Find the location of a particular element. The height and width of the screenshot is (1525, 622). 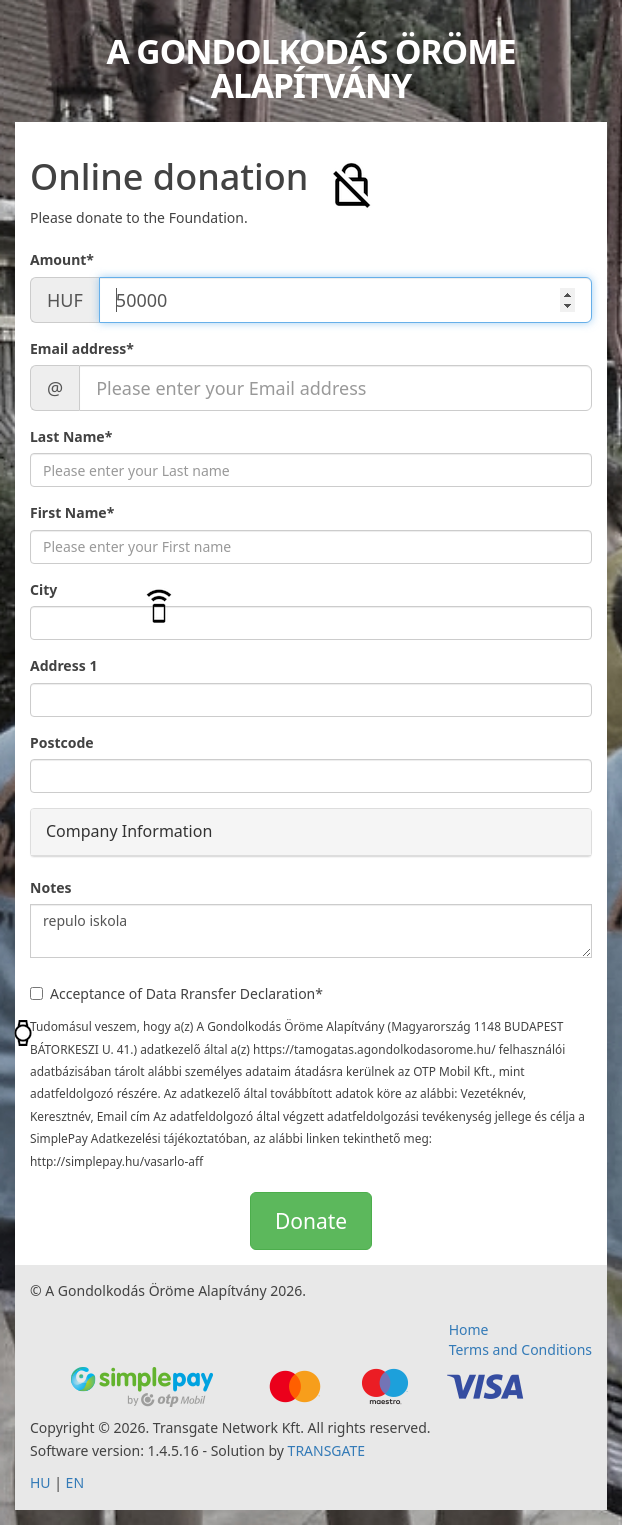

enable speakerphone mode during a call is located at coordinates (159, 607).